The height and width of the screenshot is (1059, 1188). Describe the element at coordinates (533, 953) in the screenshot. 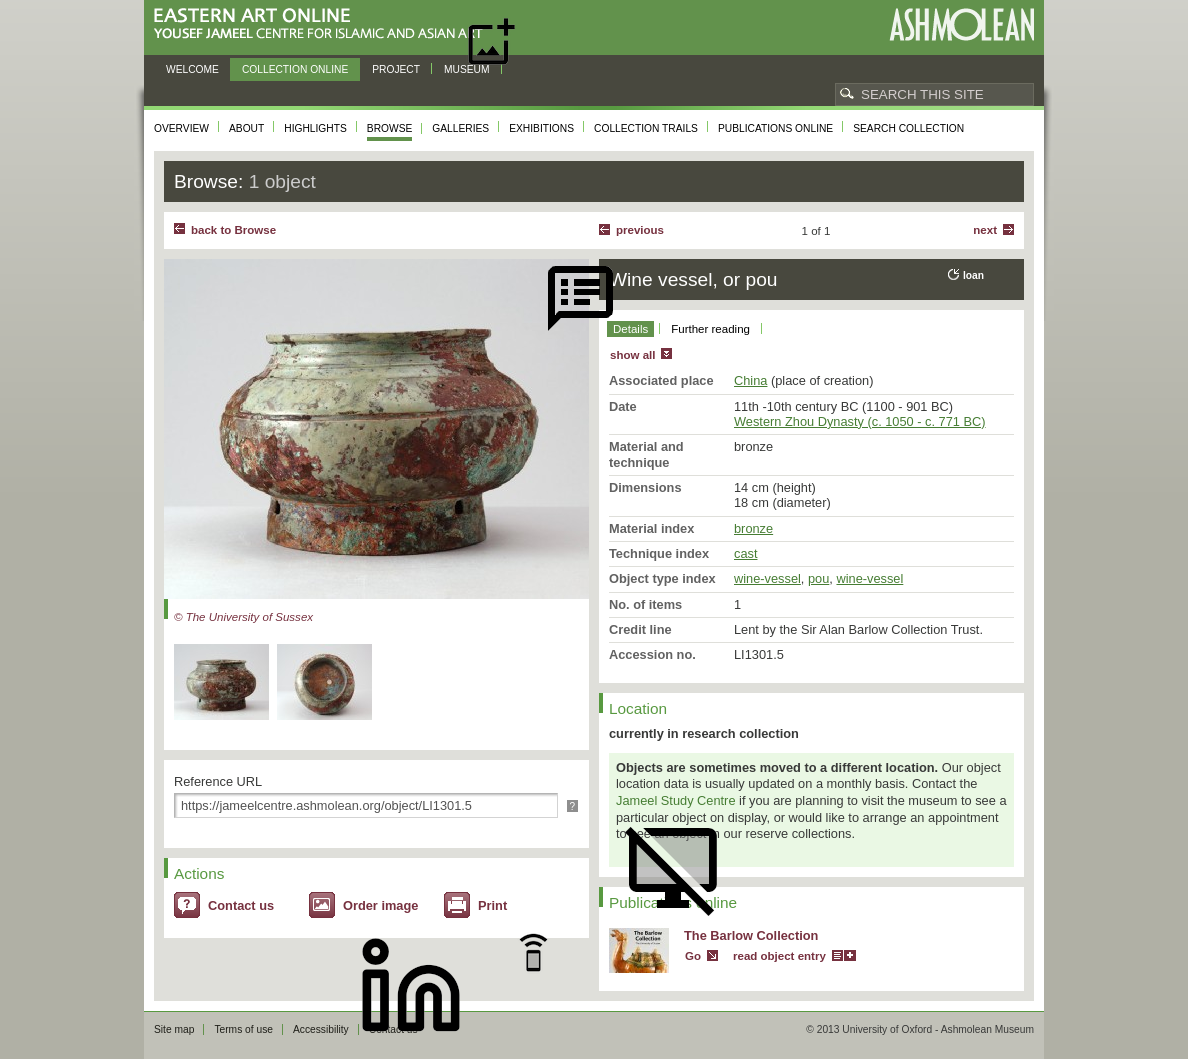

I see `enable speakerphone during a call` at that location.